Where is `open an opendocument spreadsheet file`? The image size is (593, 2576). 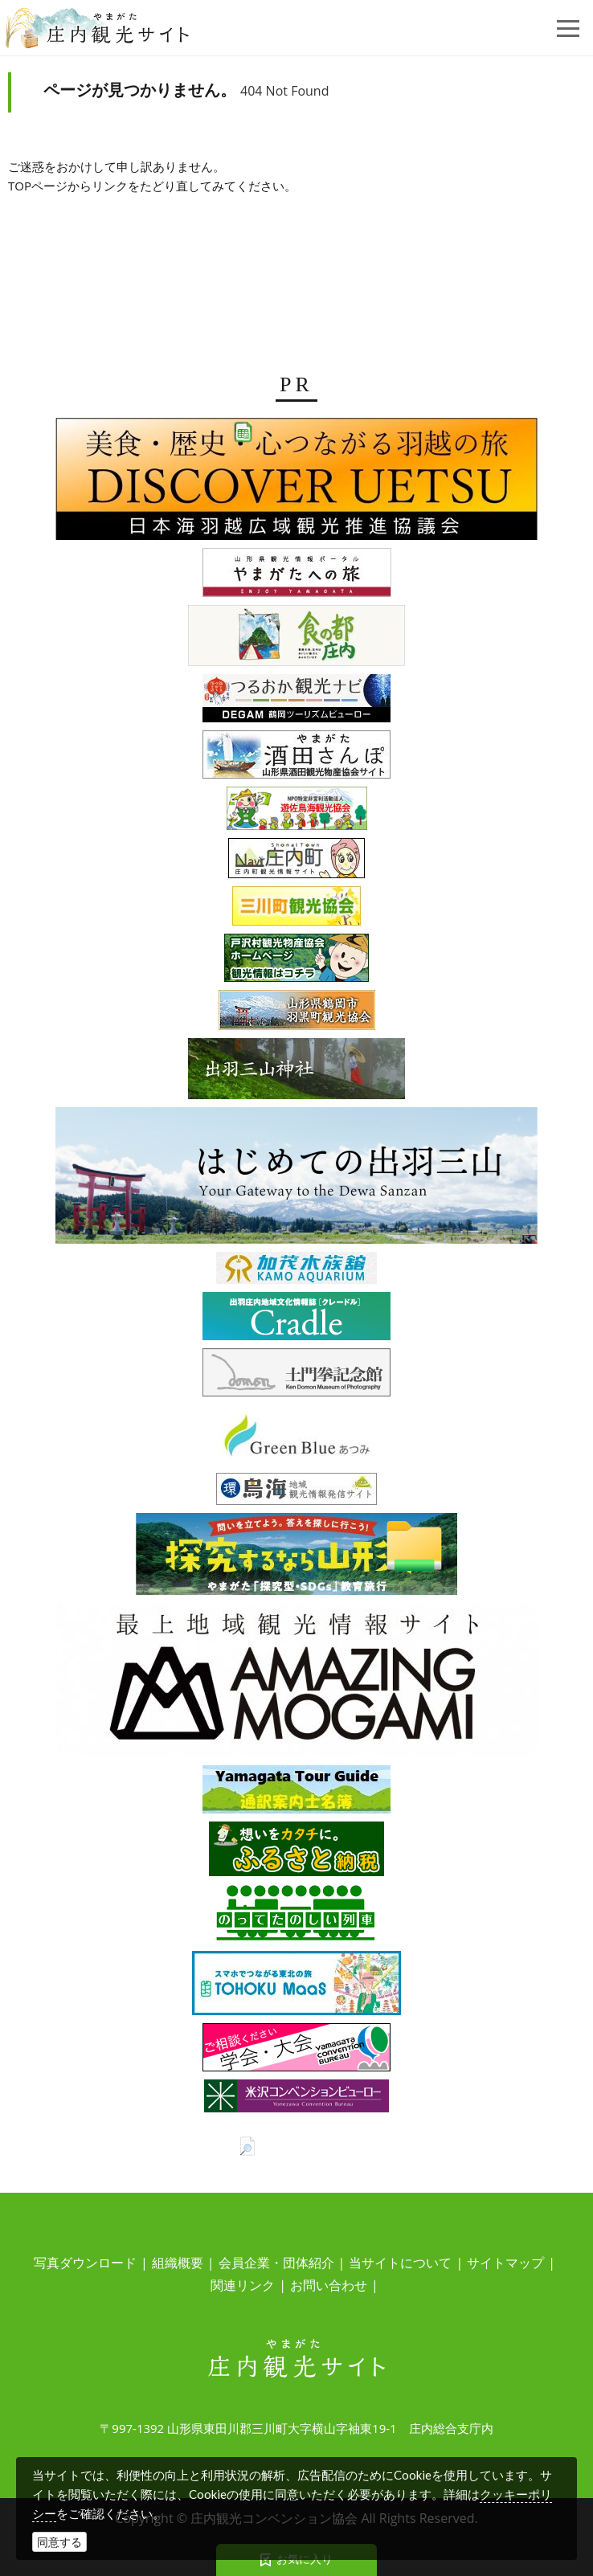 open an opendocument spreadsheet file is located at coordinates (243, 431).